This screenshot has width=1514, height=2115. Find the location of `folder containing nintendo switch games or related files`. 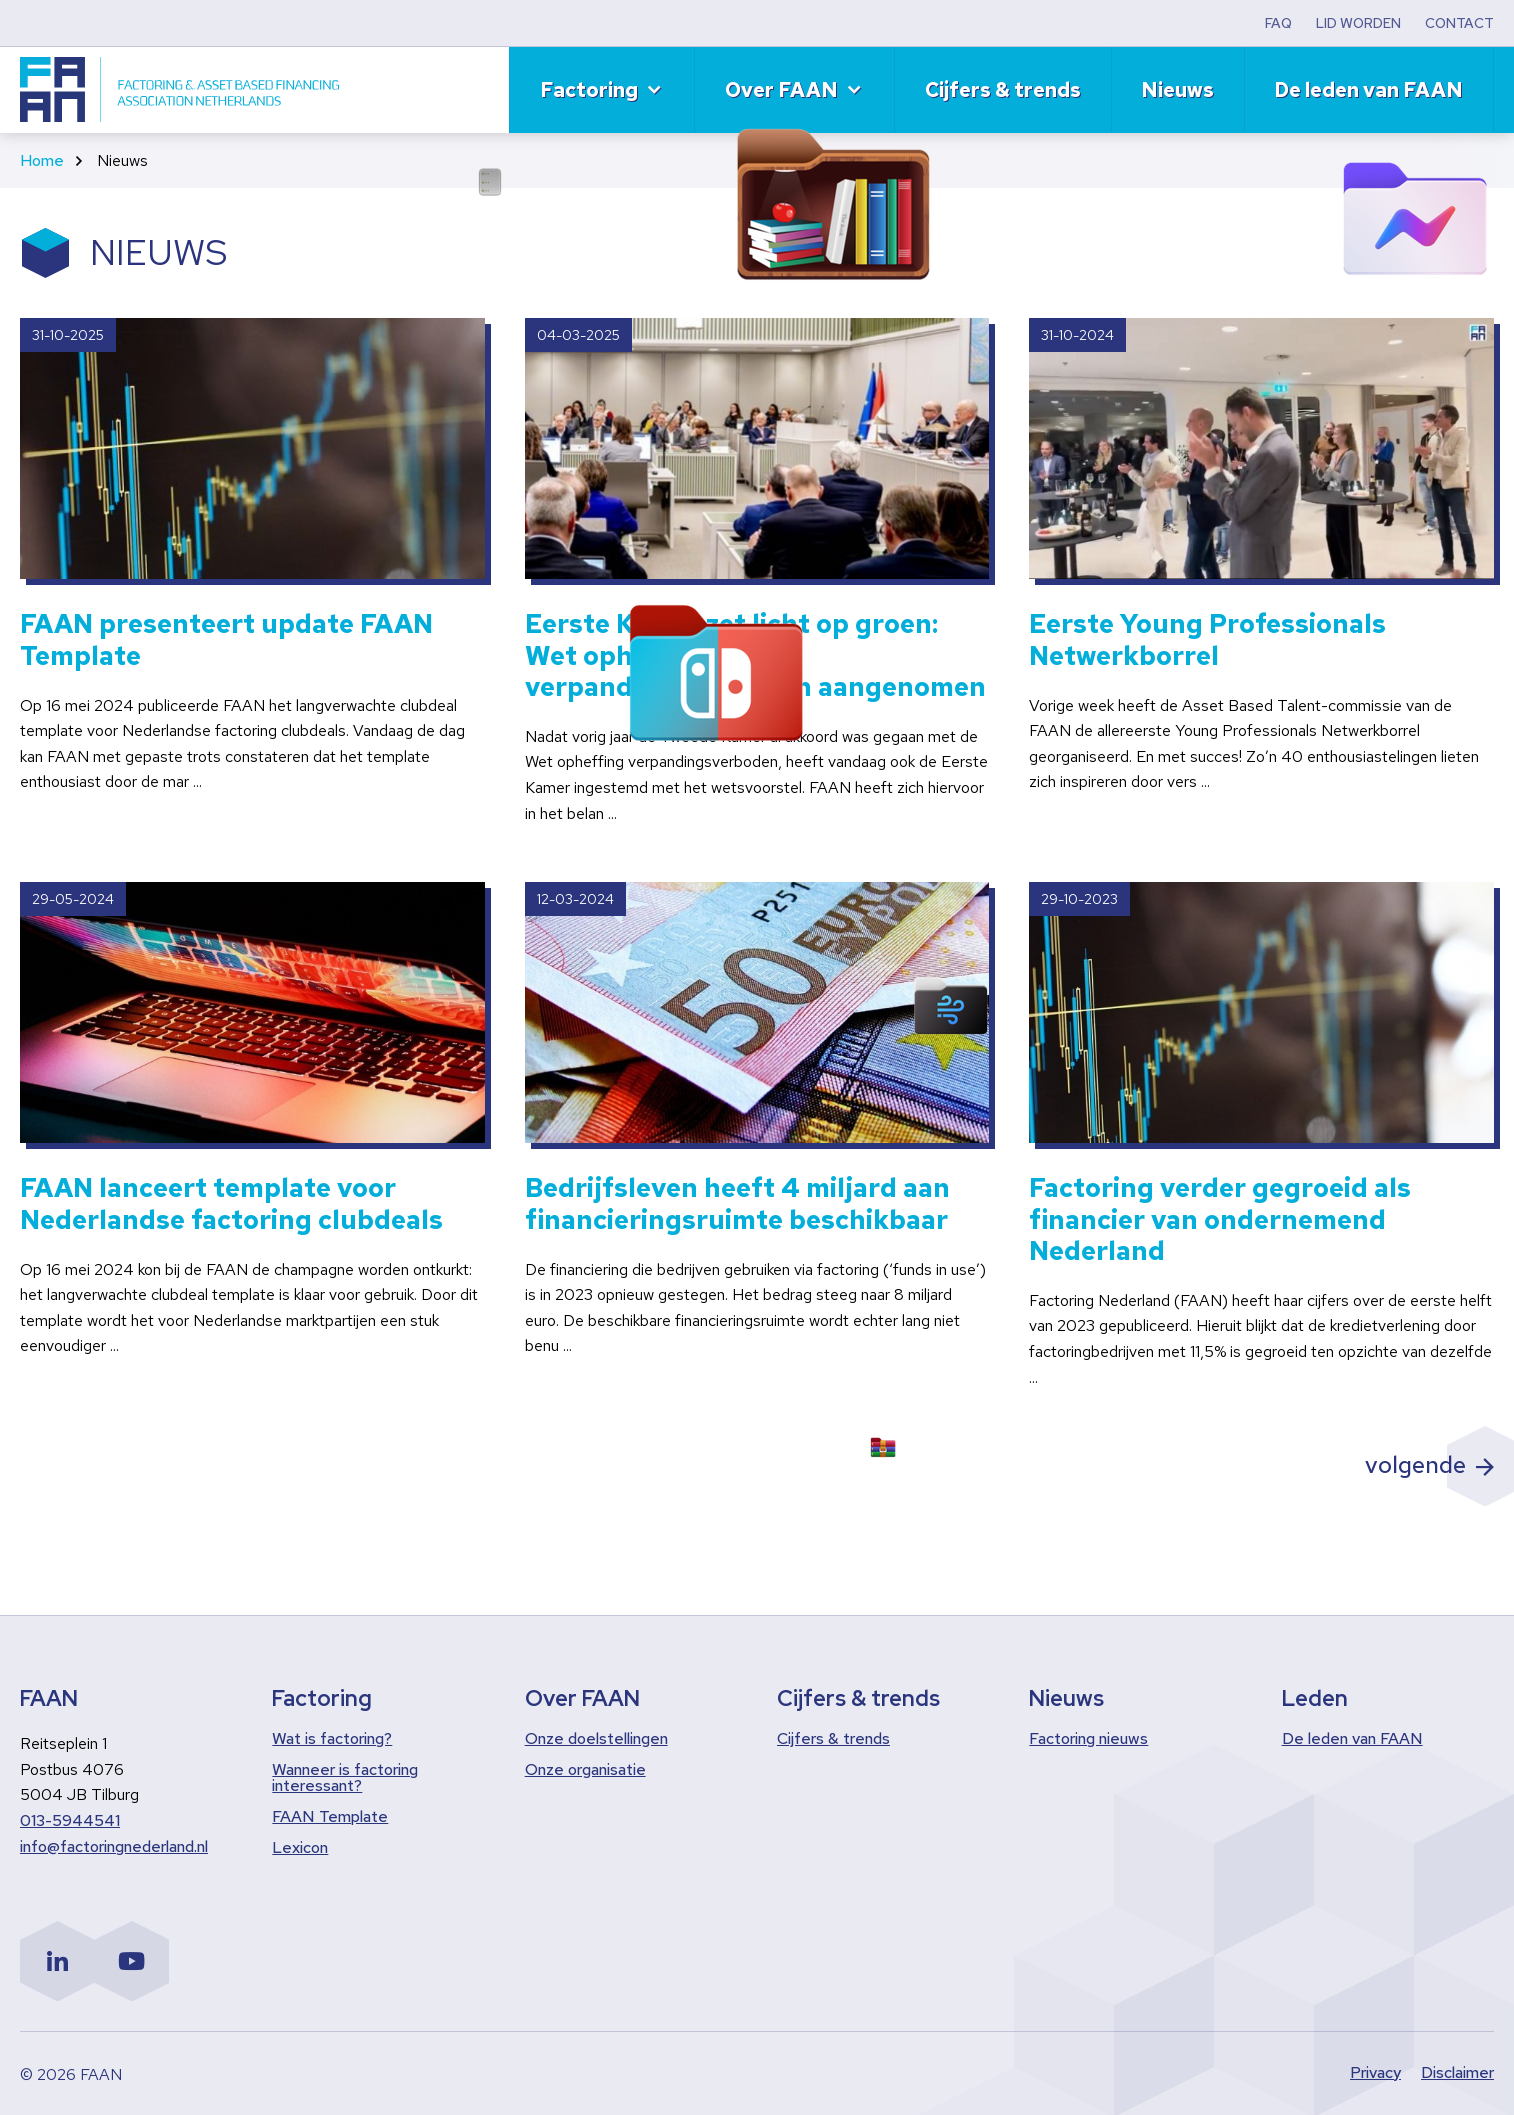

folder containing nintendo switch games or related files is located at coordinates (715, 677).